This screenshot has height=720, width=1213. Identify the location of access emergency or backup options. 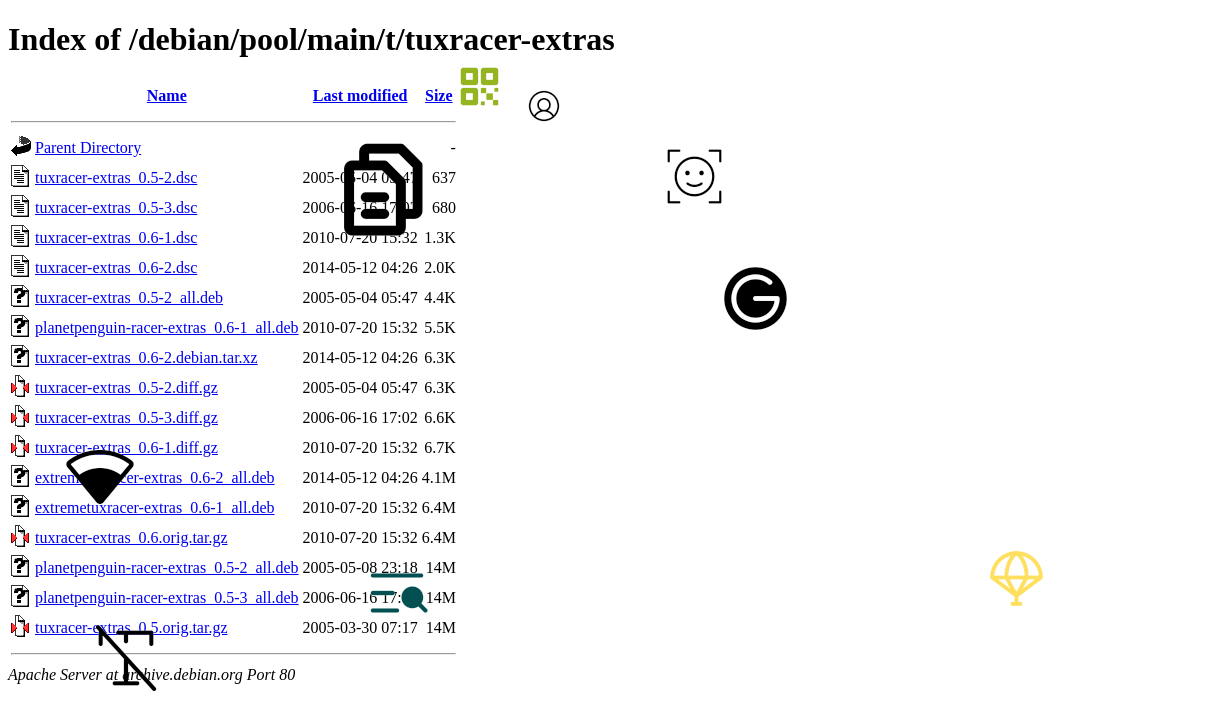
(1016, 579).